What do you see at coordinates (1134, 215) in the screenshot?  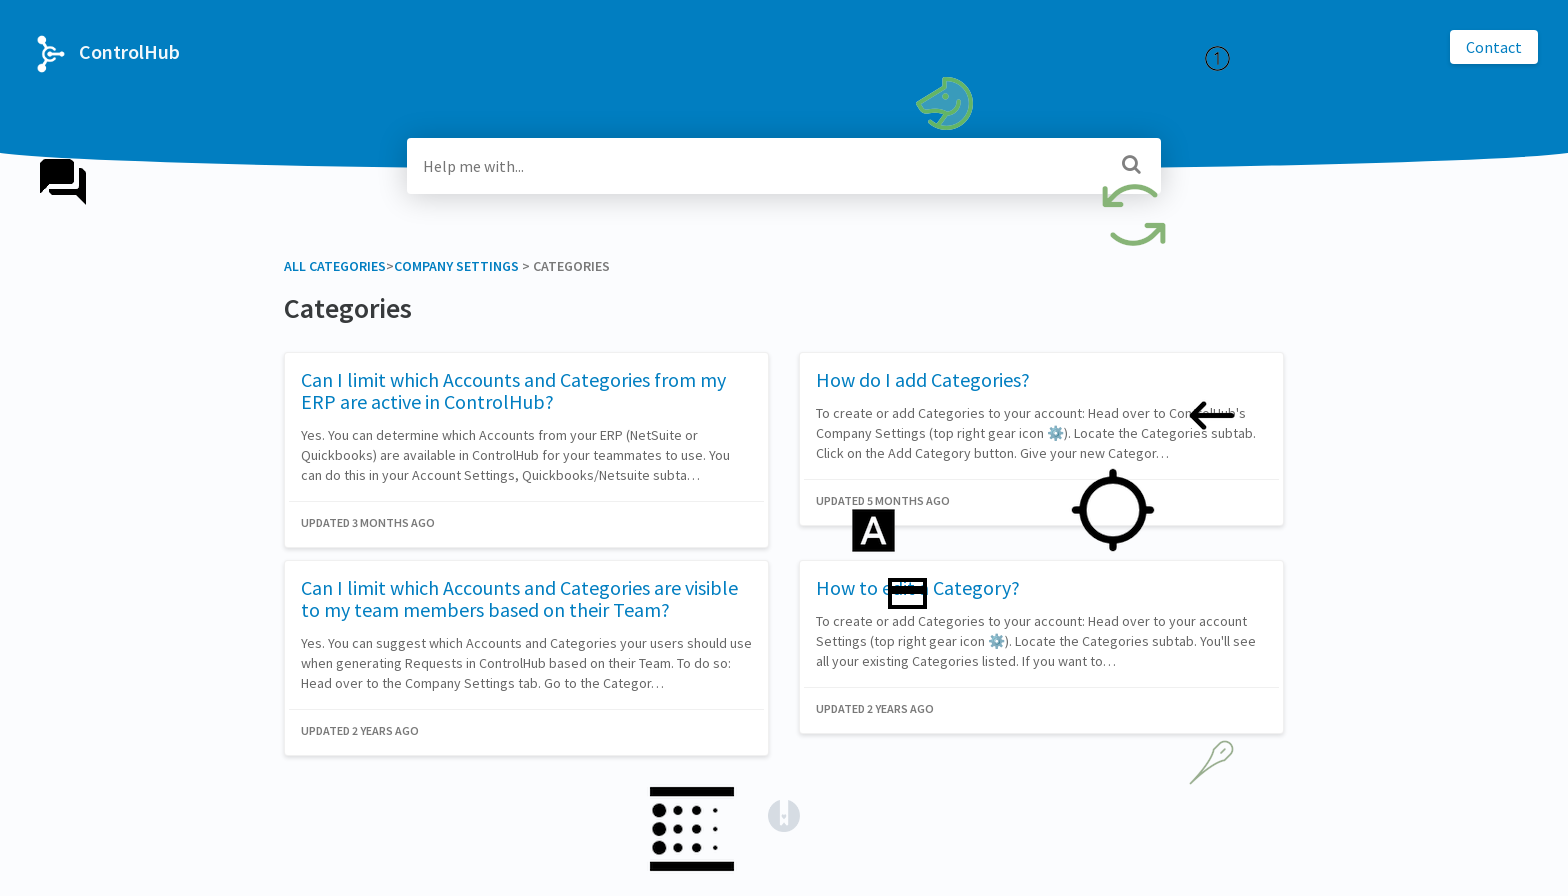 I see `refresh or reload content` at bounding box center [1134, 215].